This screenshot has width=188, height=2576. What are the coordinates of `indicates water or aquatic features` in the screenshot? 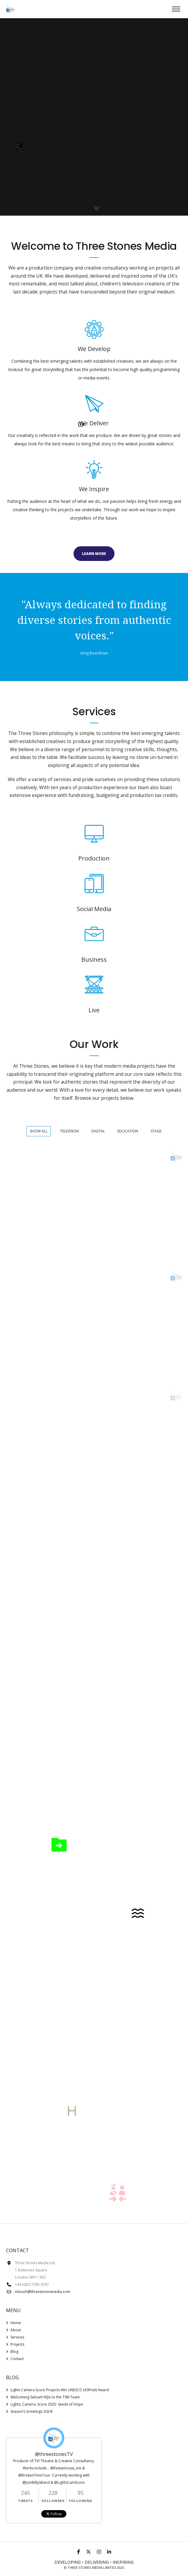 It's located at (138, 1913).